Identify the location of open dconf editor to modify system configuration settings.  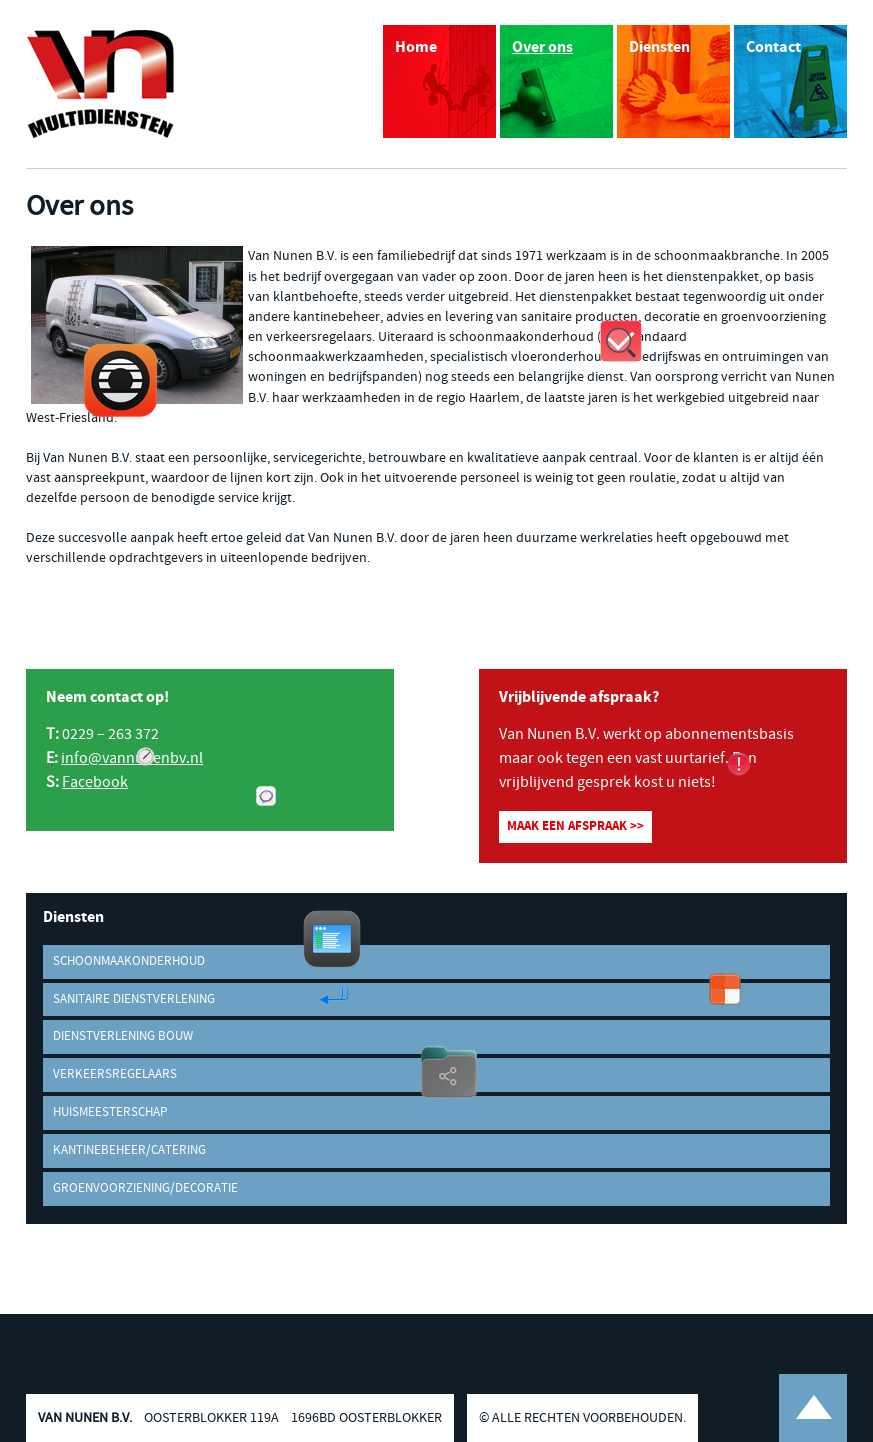
(621, 341).